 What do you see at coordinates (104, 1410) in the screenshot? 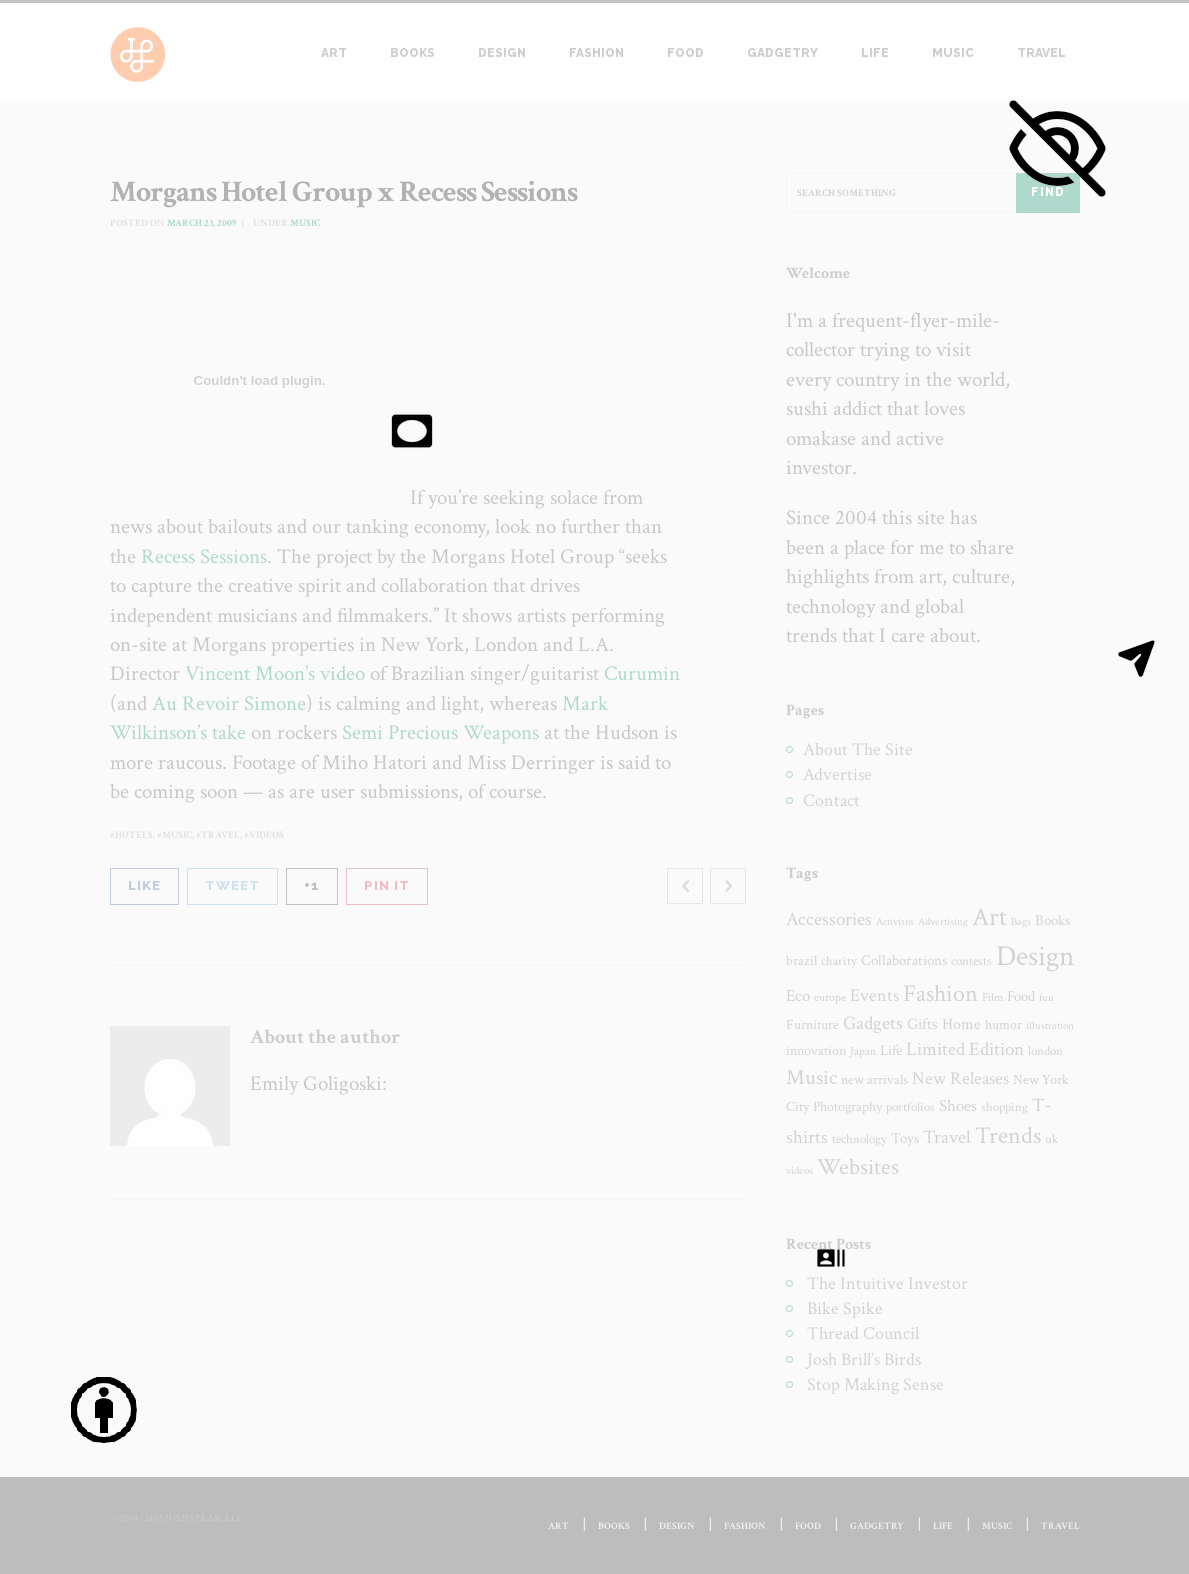
I see `view attribution or credits information` at bounding box center [104, 1410].